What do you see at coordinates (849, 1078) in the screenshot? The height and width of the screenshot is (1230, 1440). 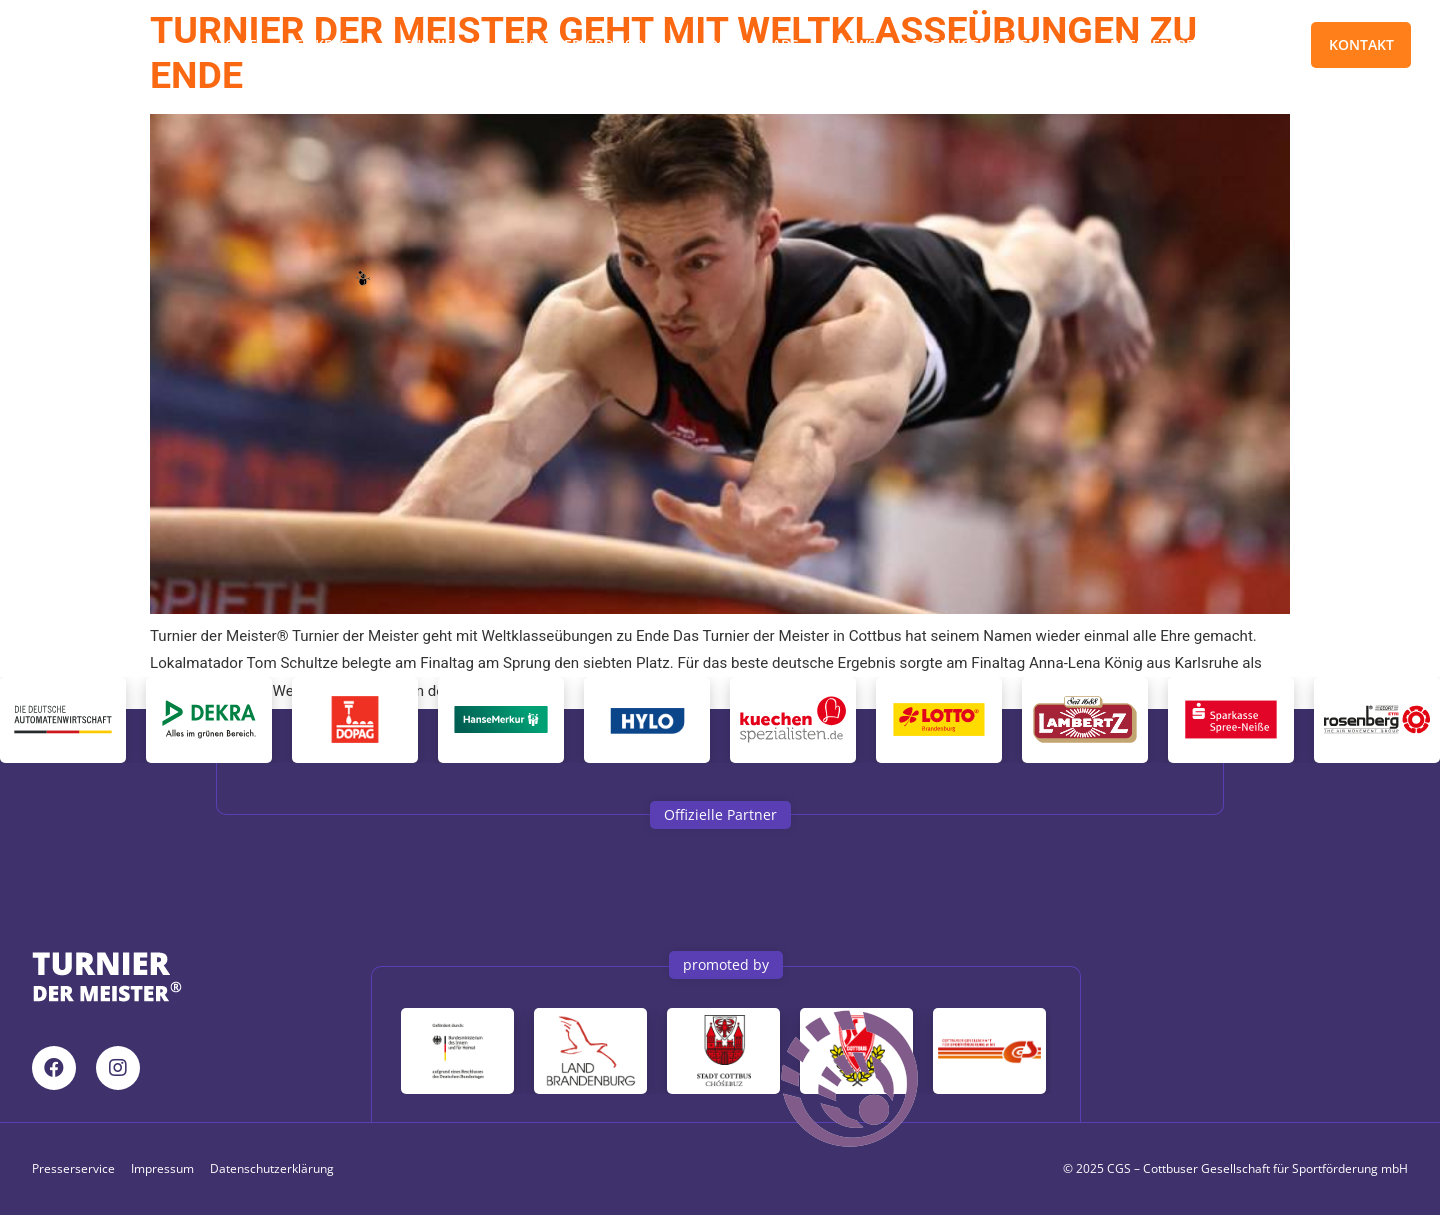 I see `activate sonic or speed boost ability` at bounding box center [849, 1078].